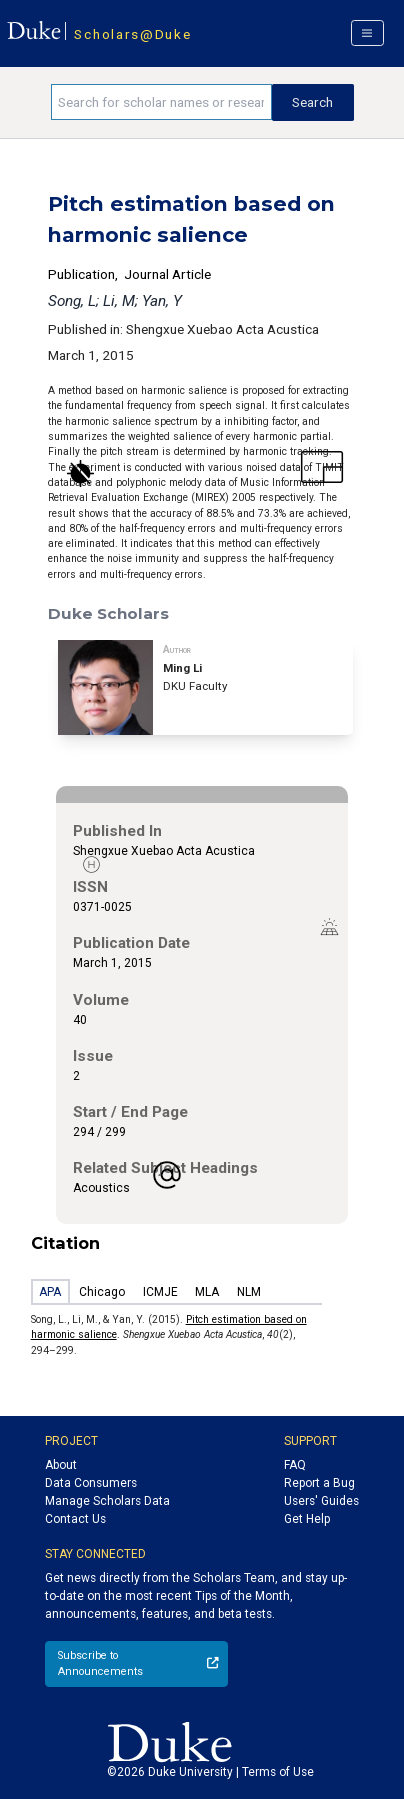  I want to click on access solar energy settings, so click(329, 927).